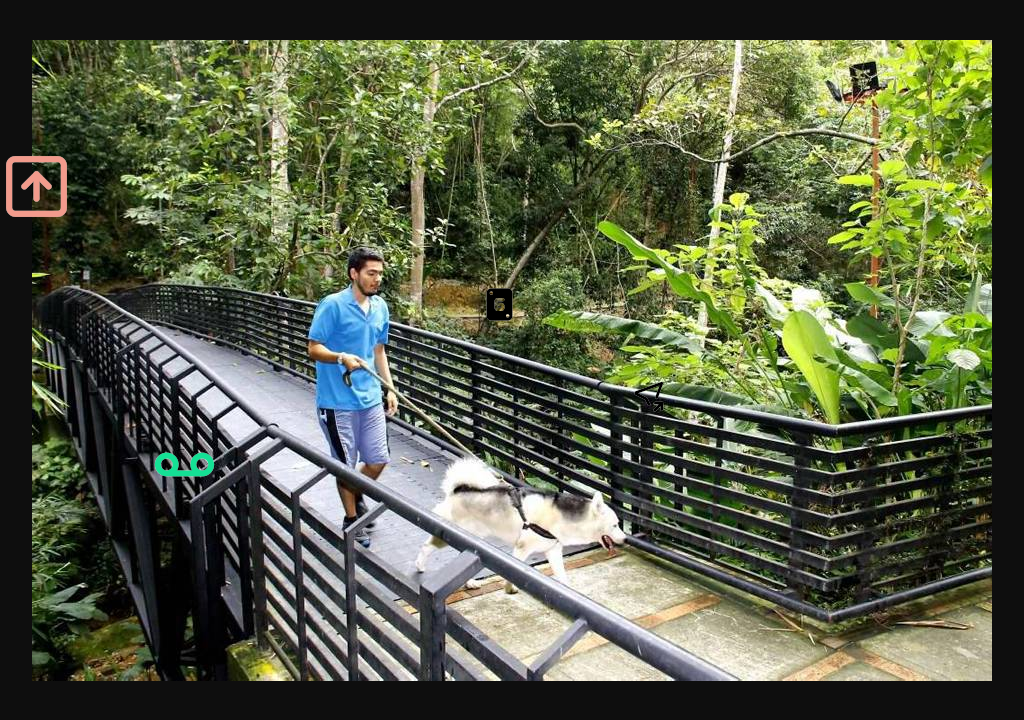 The image size is (1024, 720). Describe the element at coordinates (649, 396) in the screenshot. I see `share your current location` at that location.